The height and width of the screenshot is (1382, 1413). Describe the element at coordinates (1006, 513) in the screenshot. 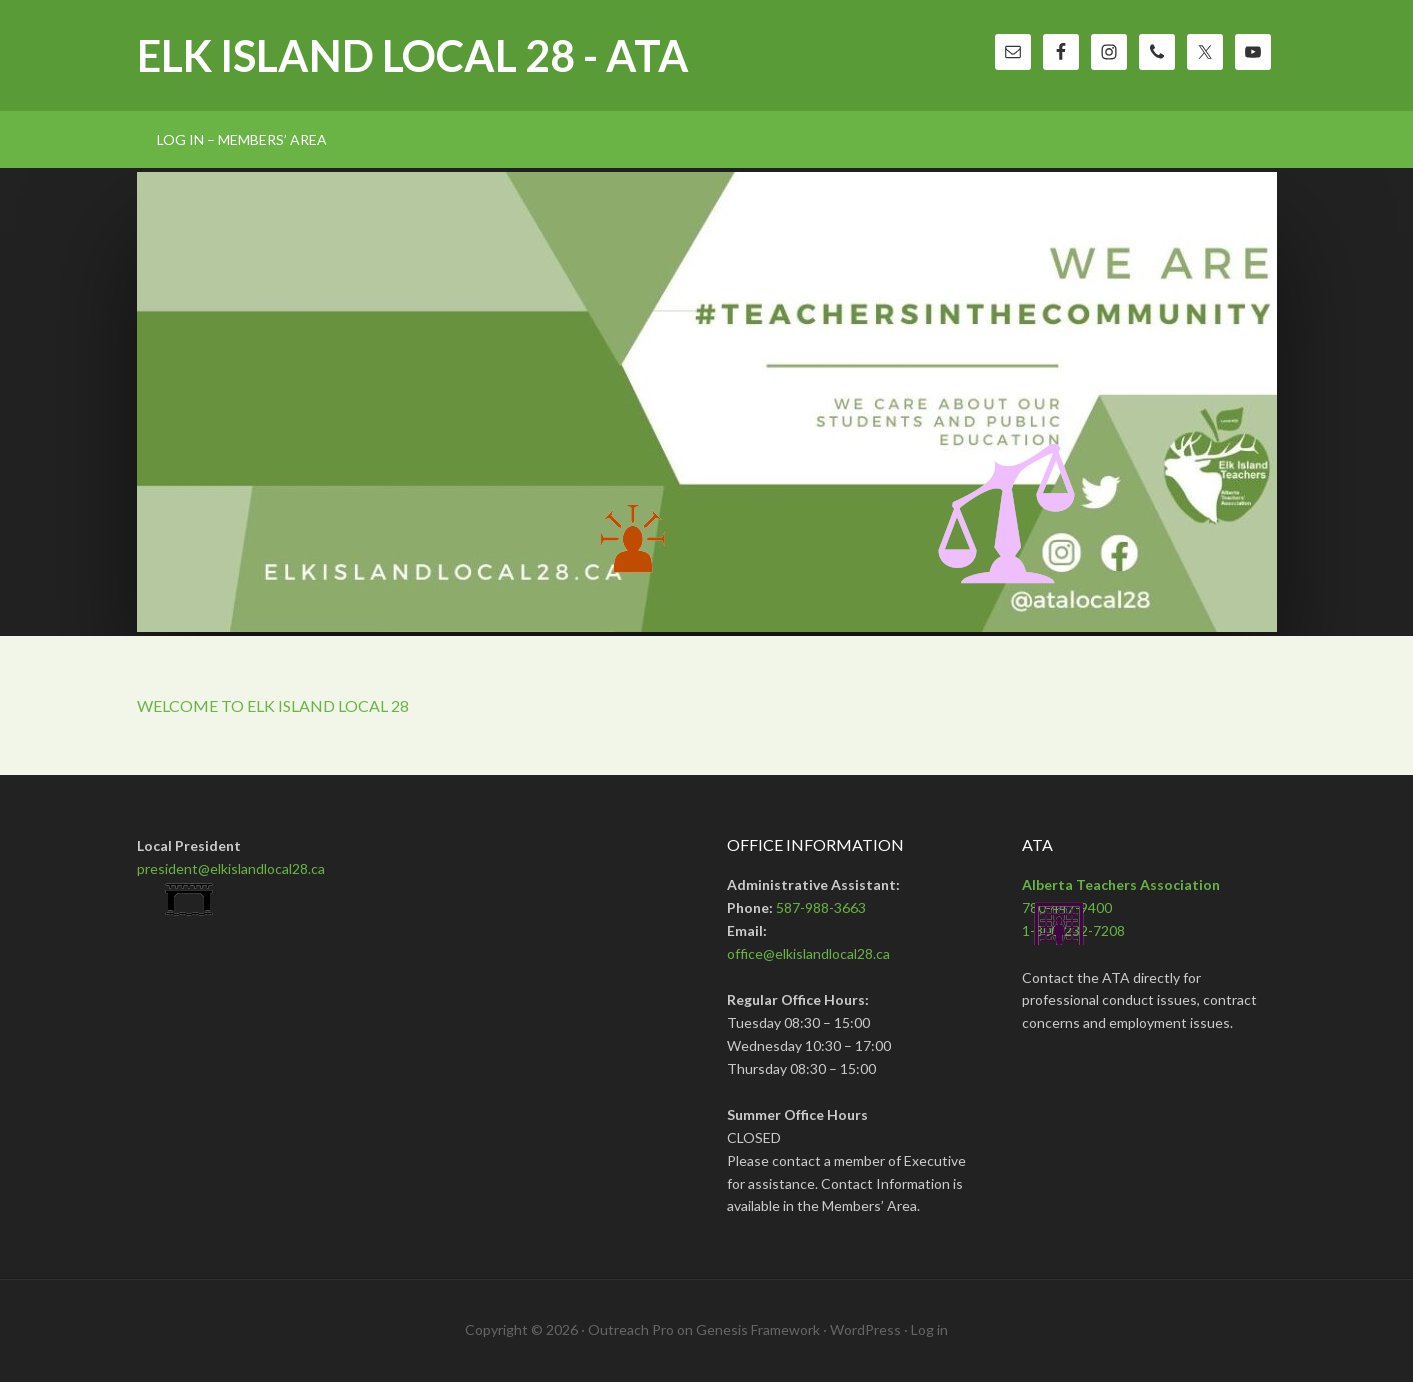

I see `indicates unfair or biased judgment` at that location.